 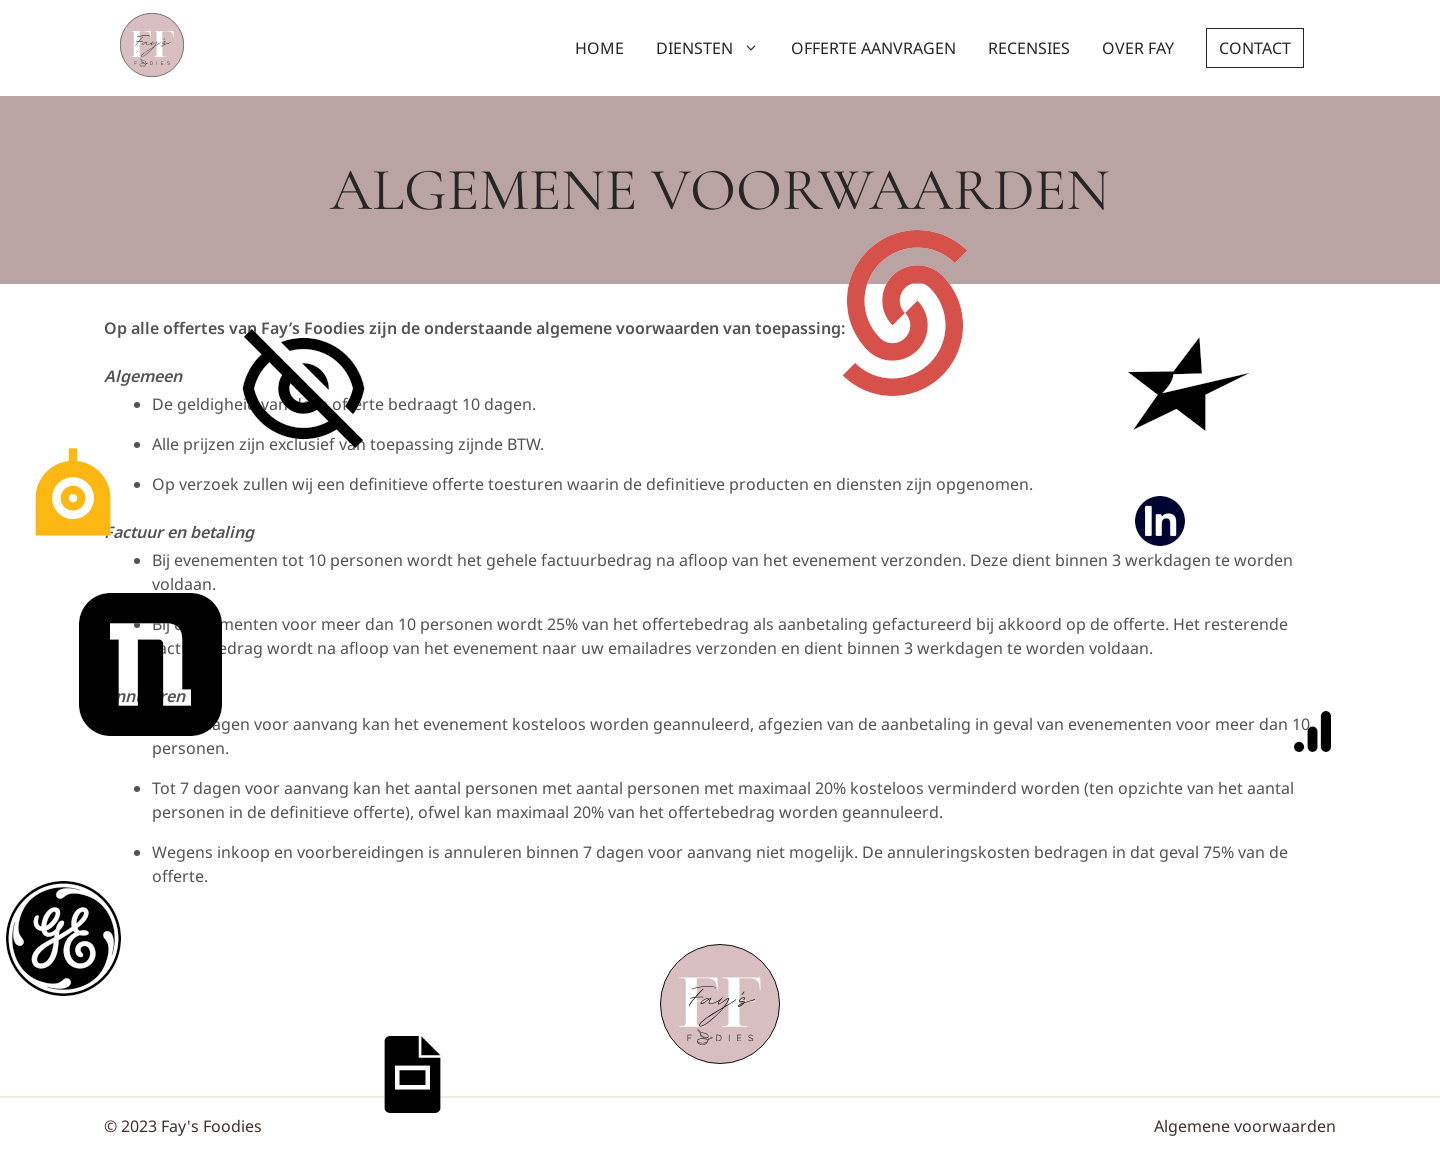 I want to click on access AI or chatbot features, so click(x=73, y=494).